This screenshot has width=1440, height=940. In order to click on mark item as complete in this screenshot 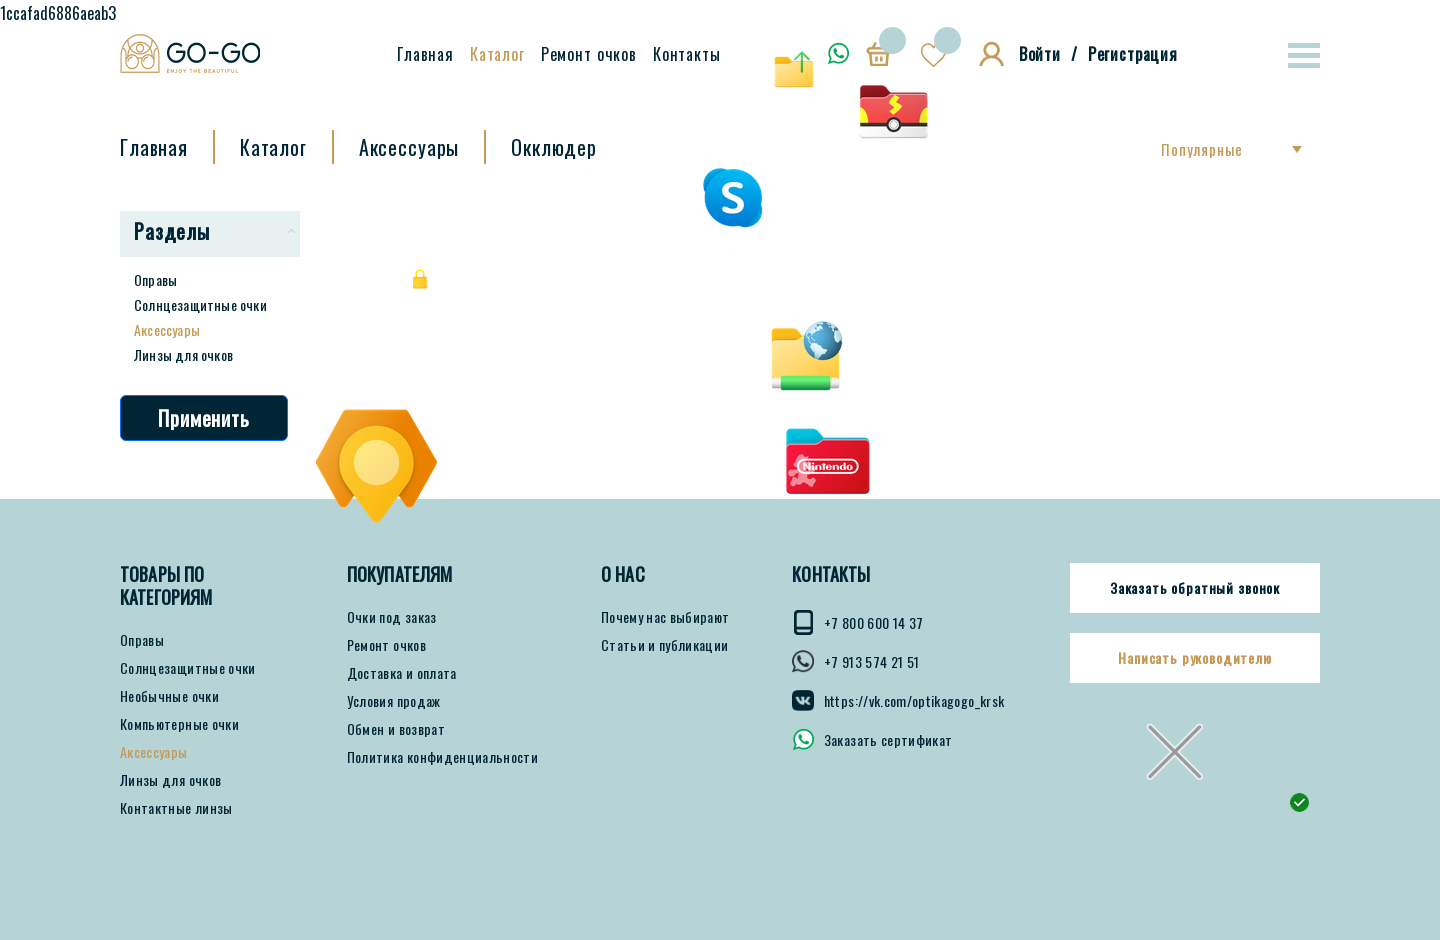, I will do `click(1299, 802)`.